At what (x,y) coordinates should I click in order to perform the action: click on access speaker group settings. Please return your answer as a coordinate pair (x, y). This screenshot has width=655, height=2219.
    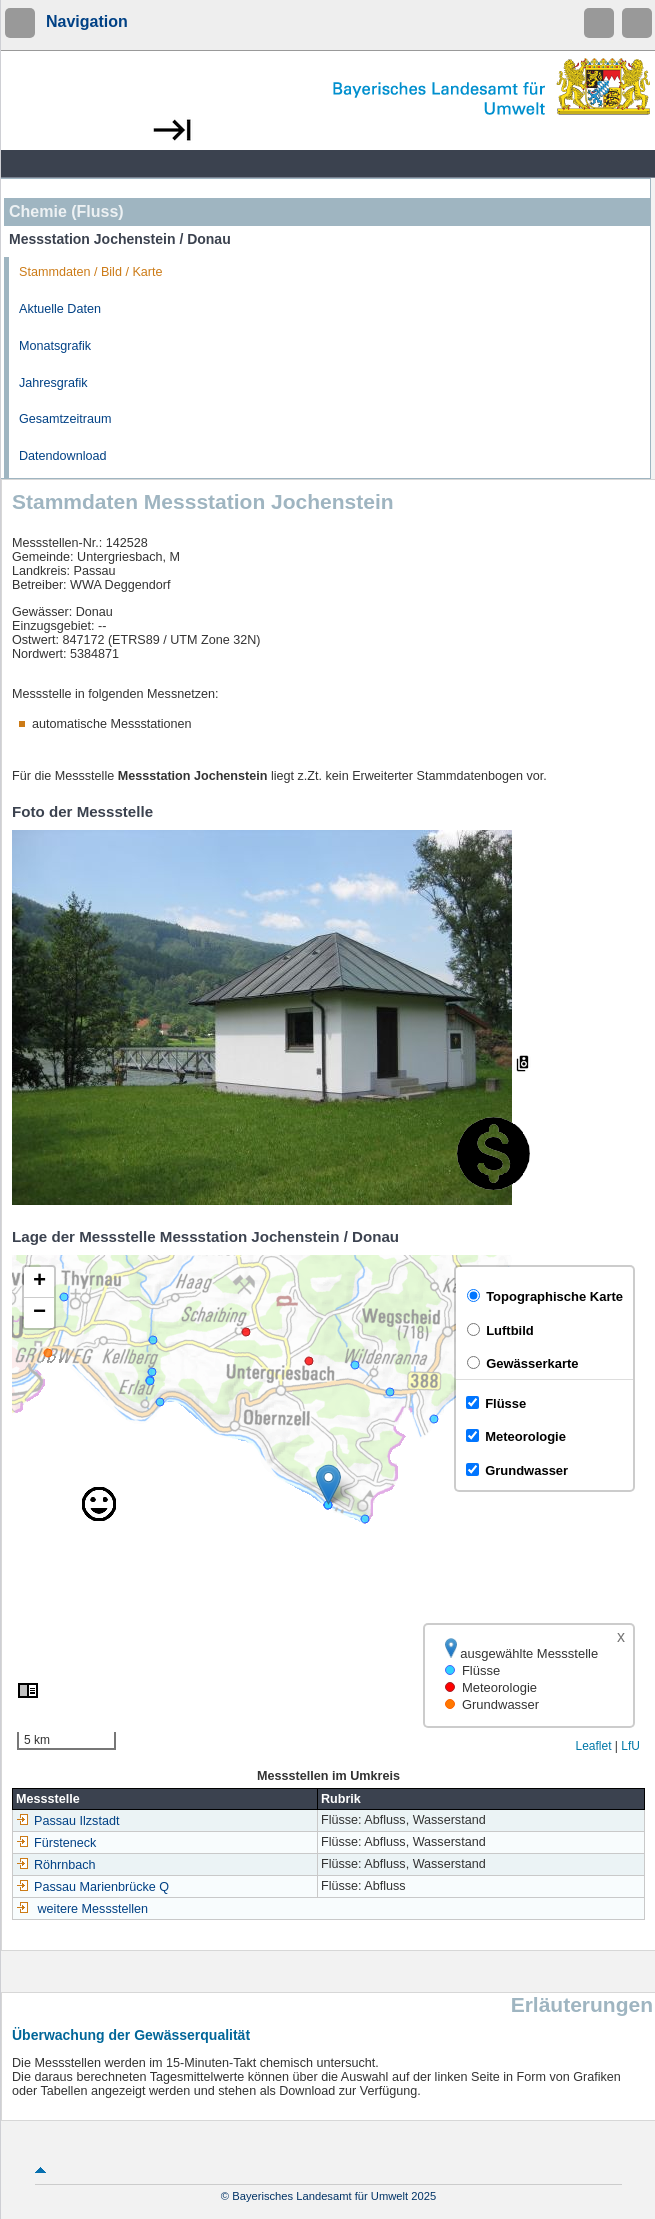
    Looking at the image, I should click on (522, 1063).